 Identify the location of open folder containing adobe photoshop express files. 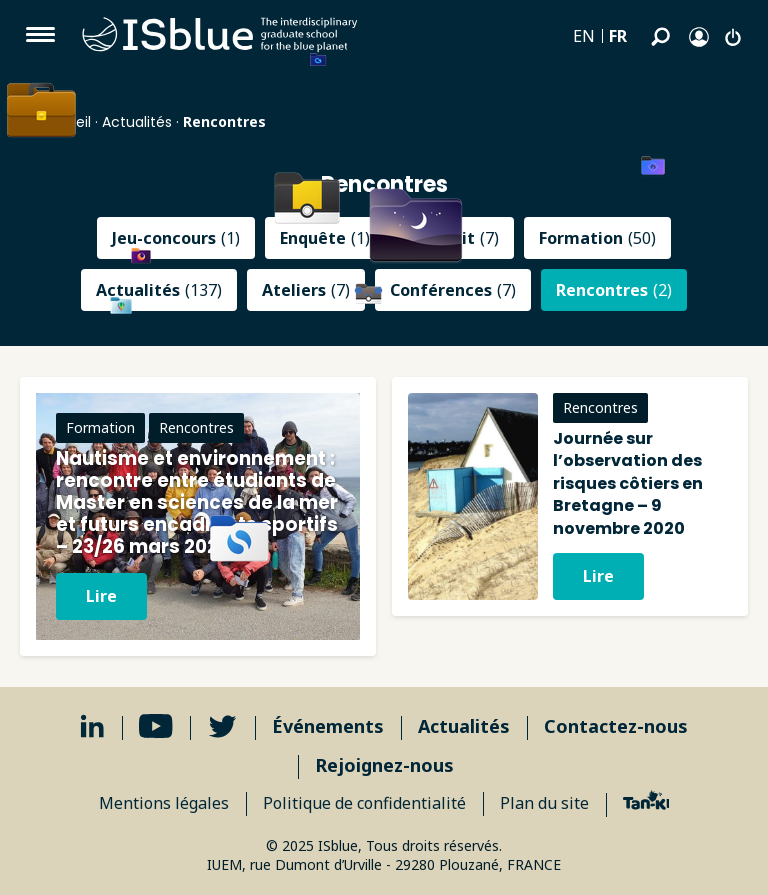
(653, 166).